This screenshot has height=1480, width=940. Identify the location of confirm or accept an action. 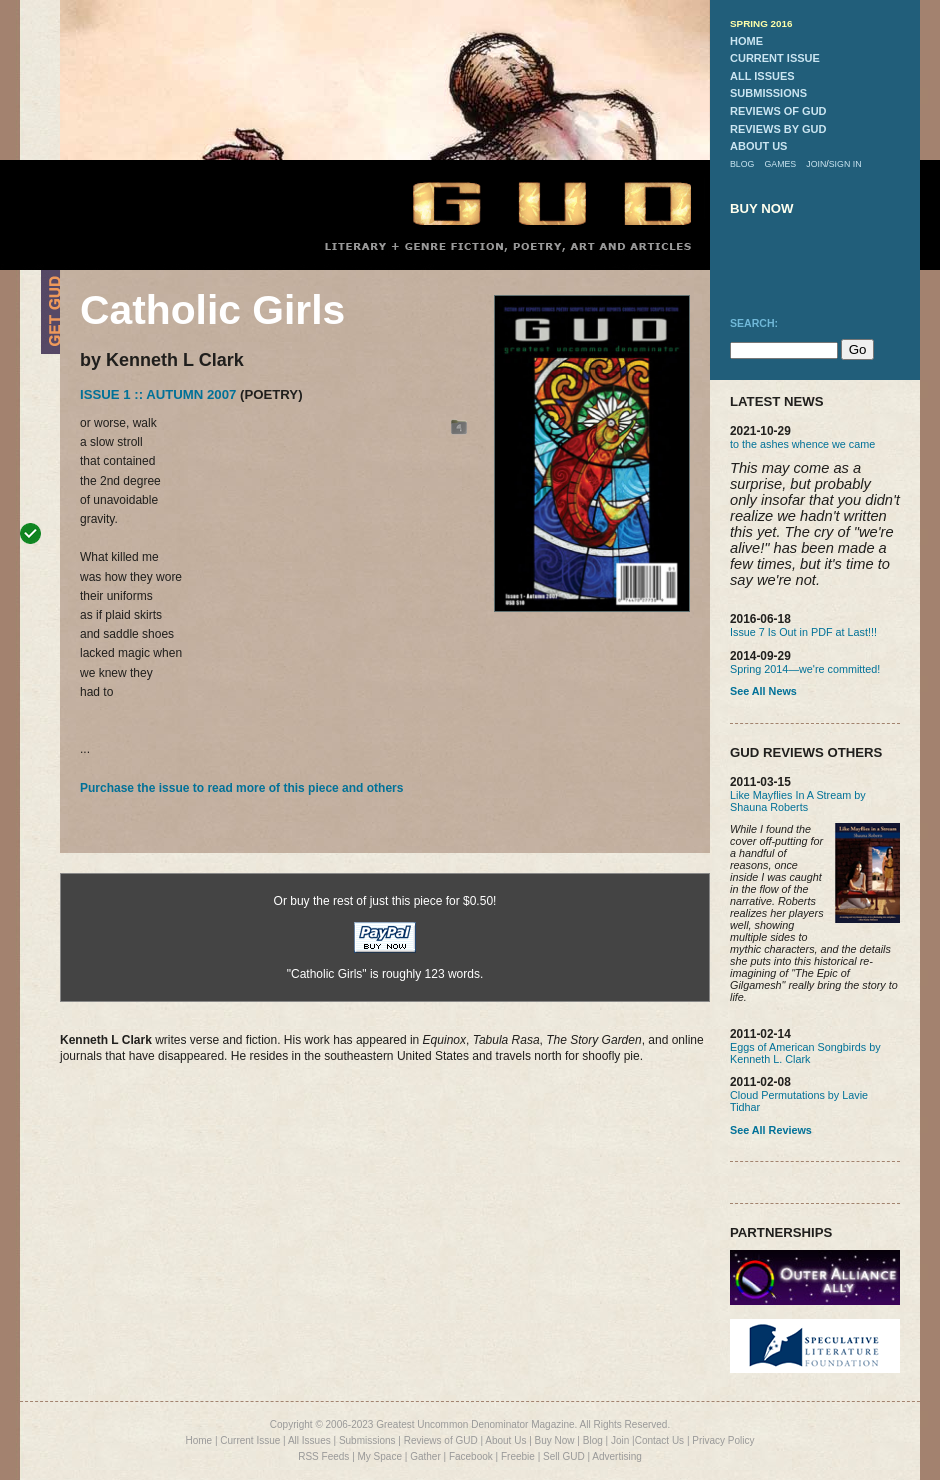
(30, 533).